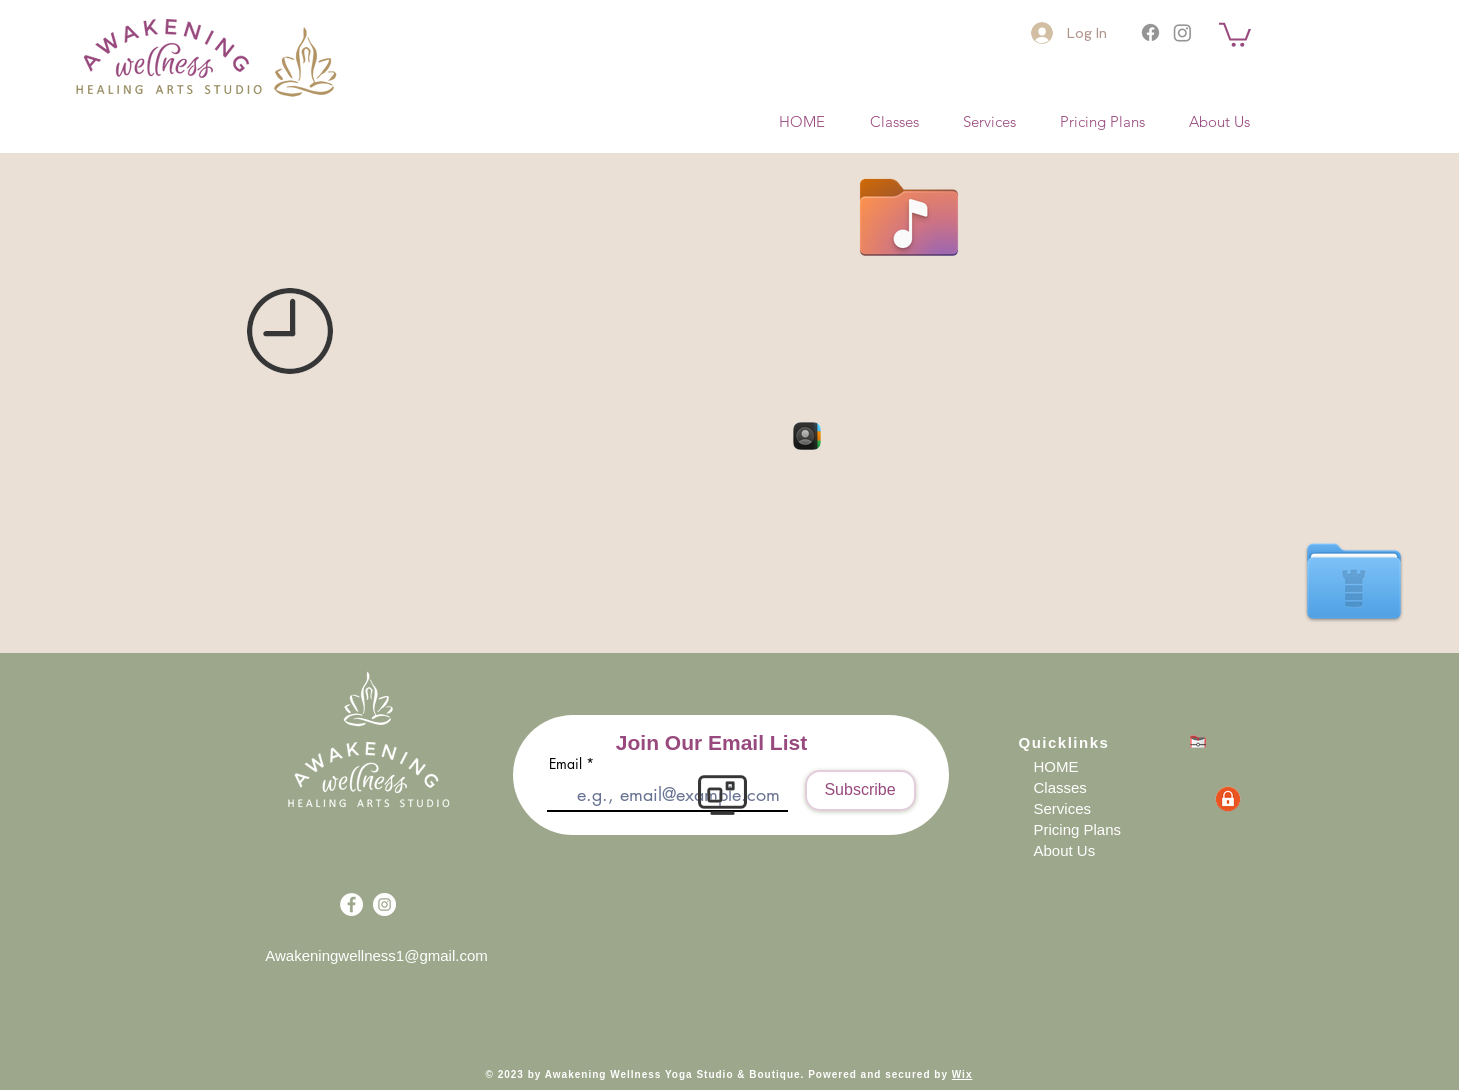 The height and width of the screenshot is (1090, 1459). I want to click on open folder containing pokémon timer ball assets, so click(1198, 742).